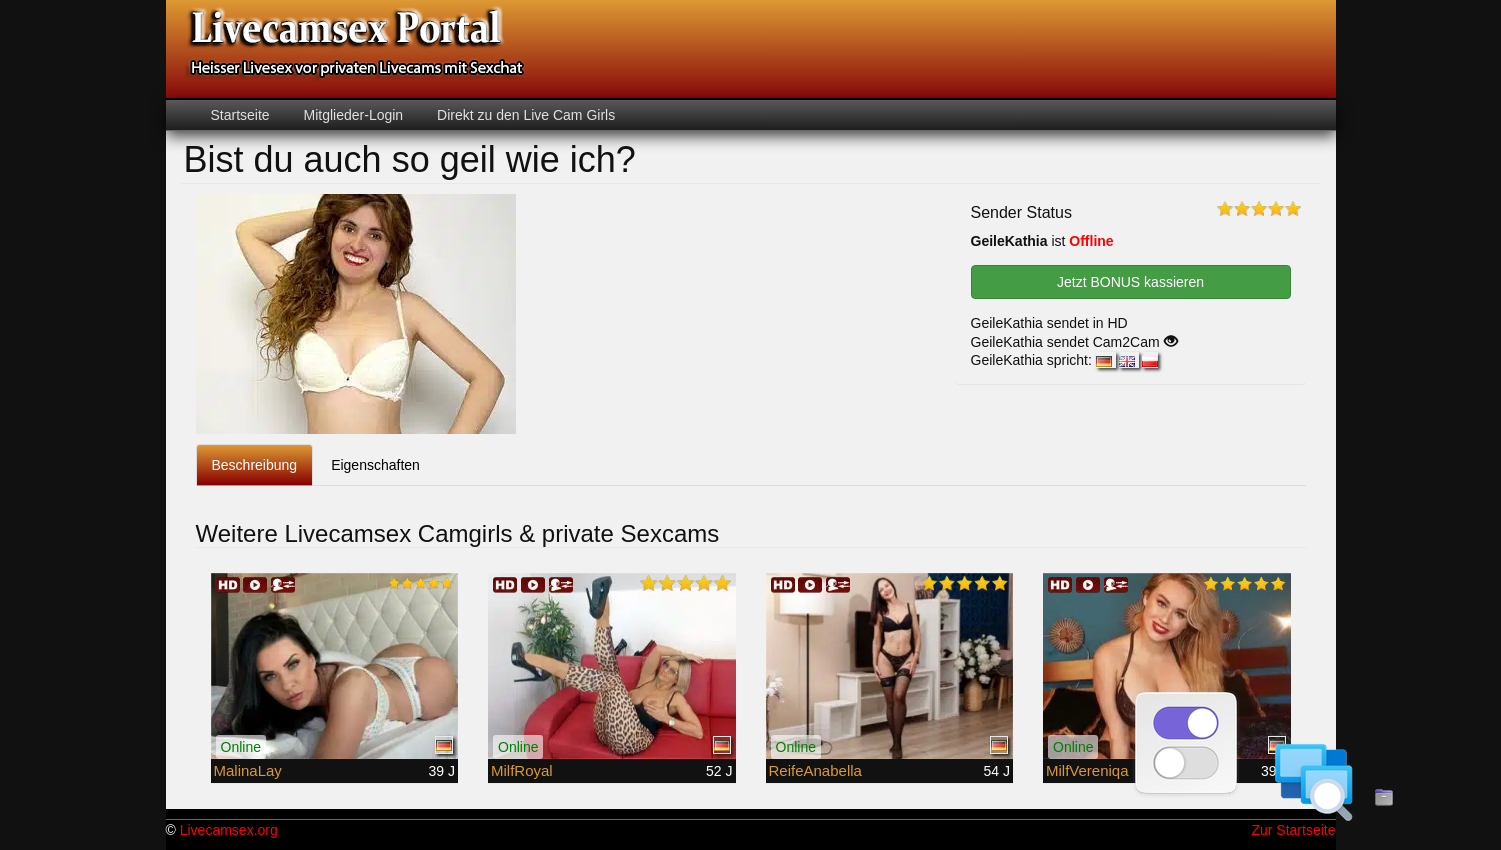 This screenshot has height=850, width=1501. I want to click on open packet viewer application, so click(1316, 785).